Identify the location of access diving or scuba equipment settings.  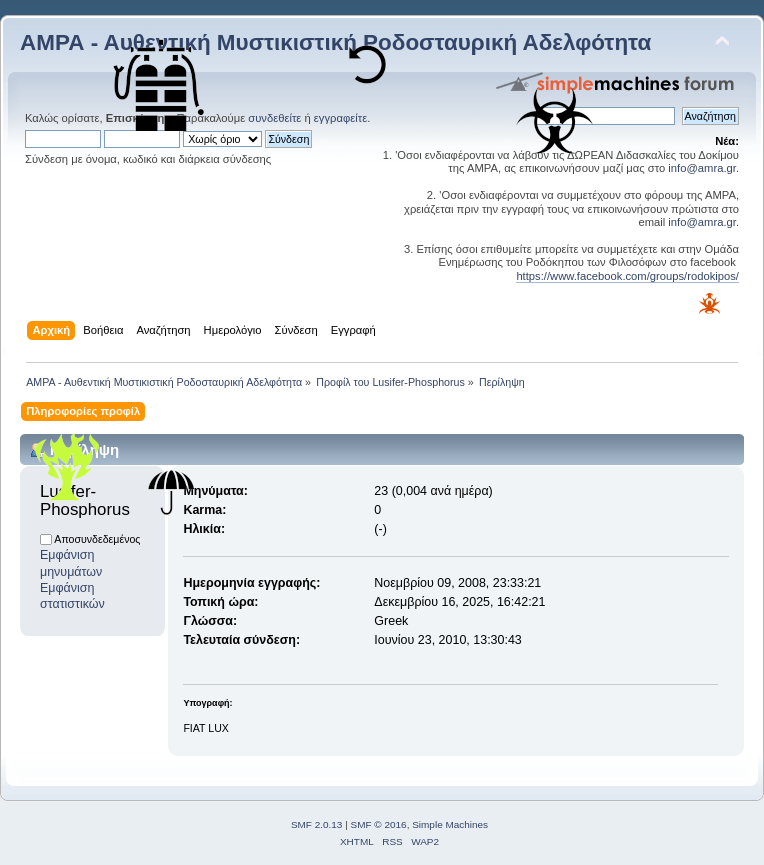
(161, 85).